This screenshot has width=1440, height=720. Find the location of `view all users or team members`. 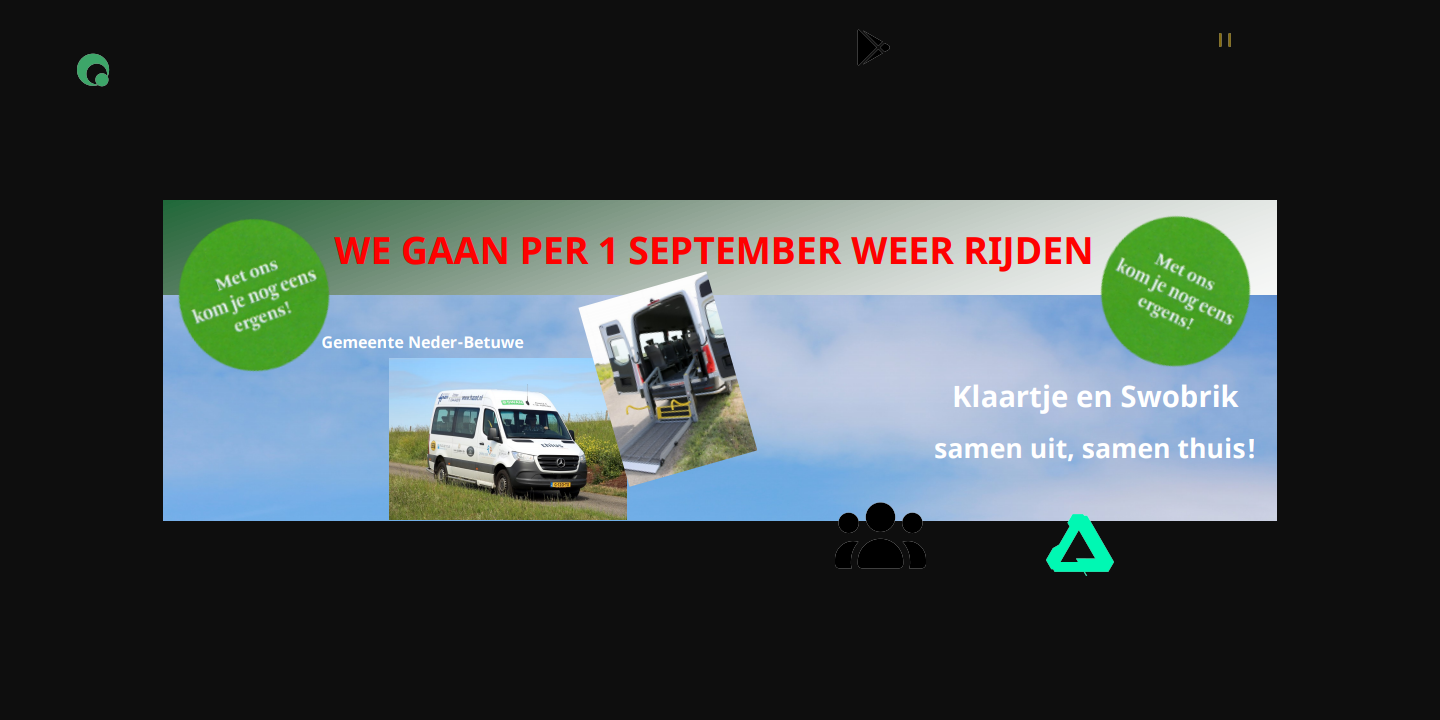

view all users or team members is located at coordinates (880, 536).